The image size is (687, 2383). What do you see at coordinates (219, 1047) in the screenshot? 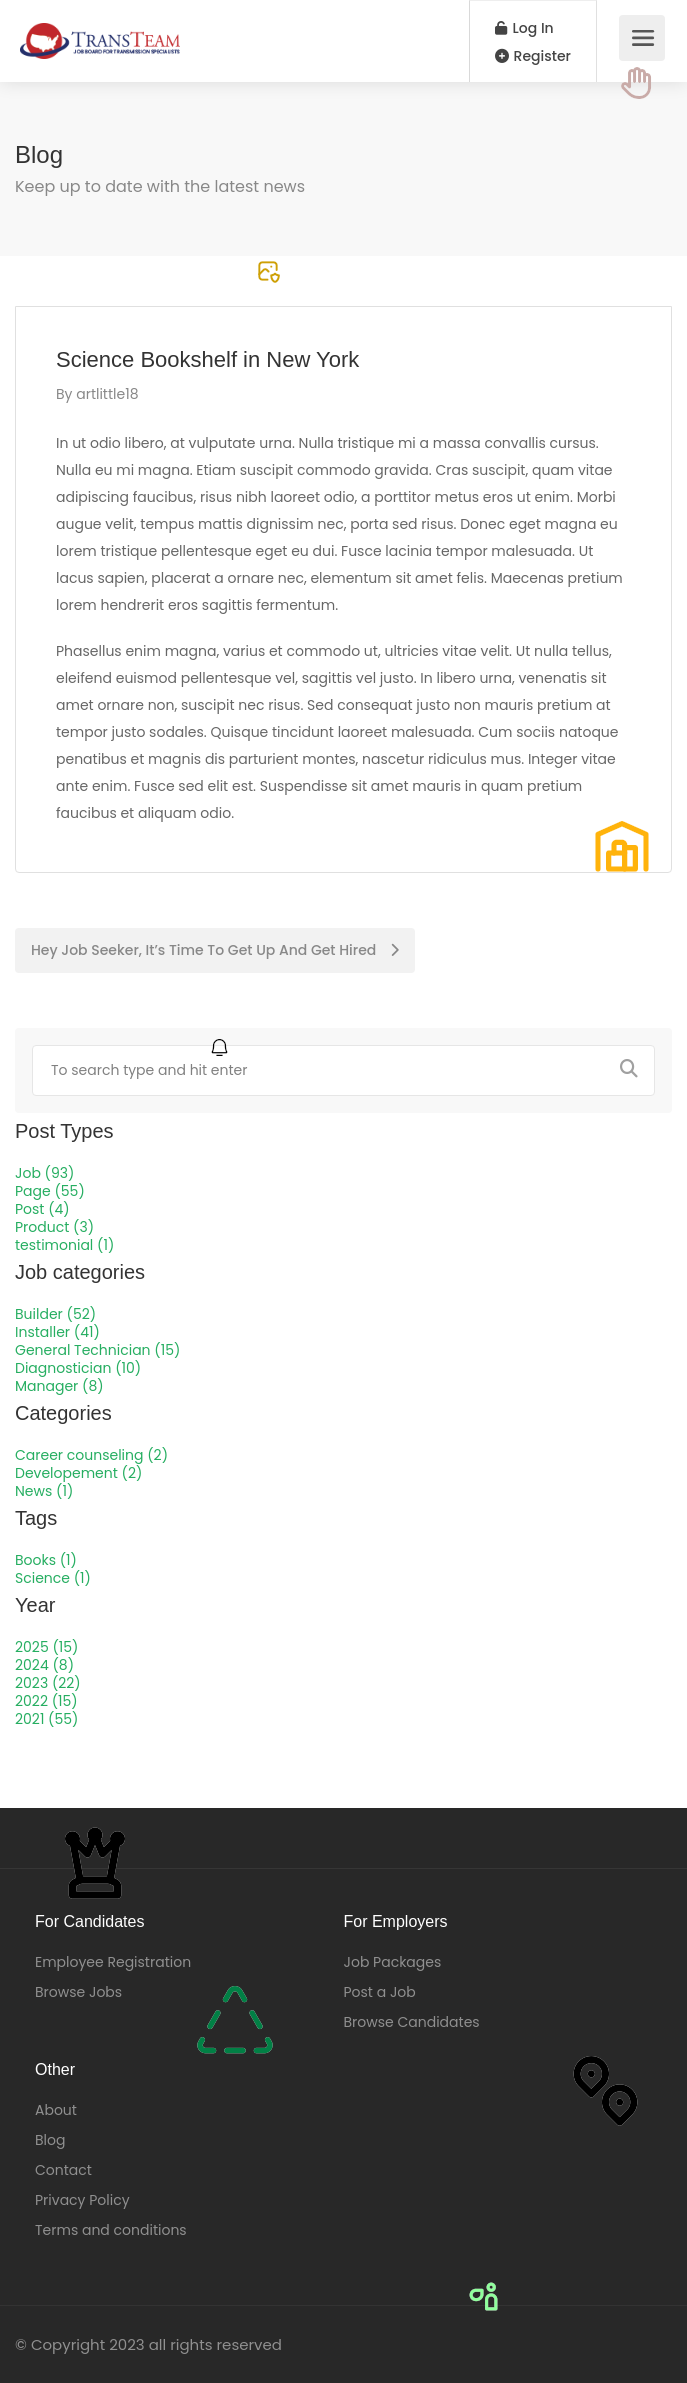
I see `view notifications` at bounding box center [219, 1047].